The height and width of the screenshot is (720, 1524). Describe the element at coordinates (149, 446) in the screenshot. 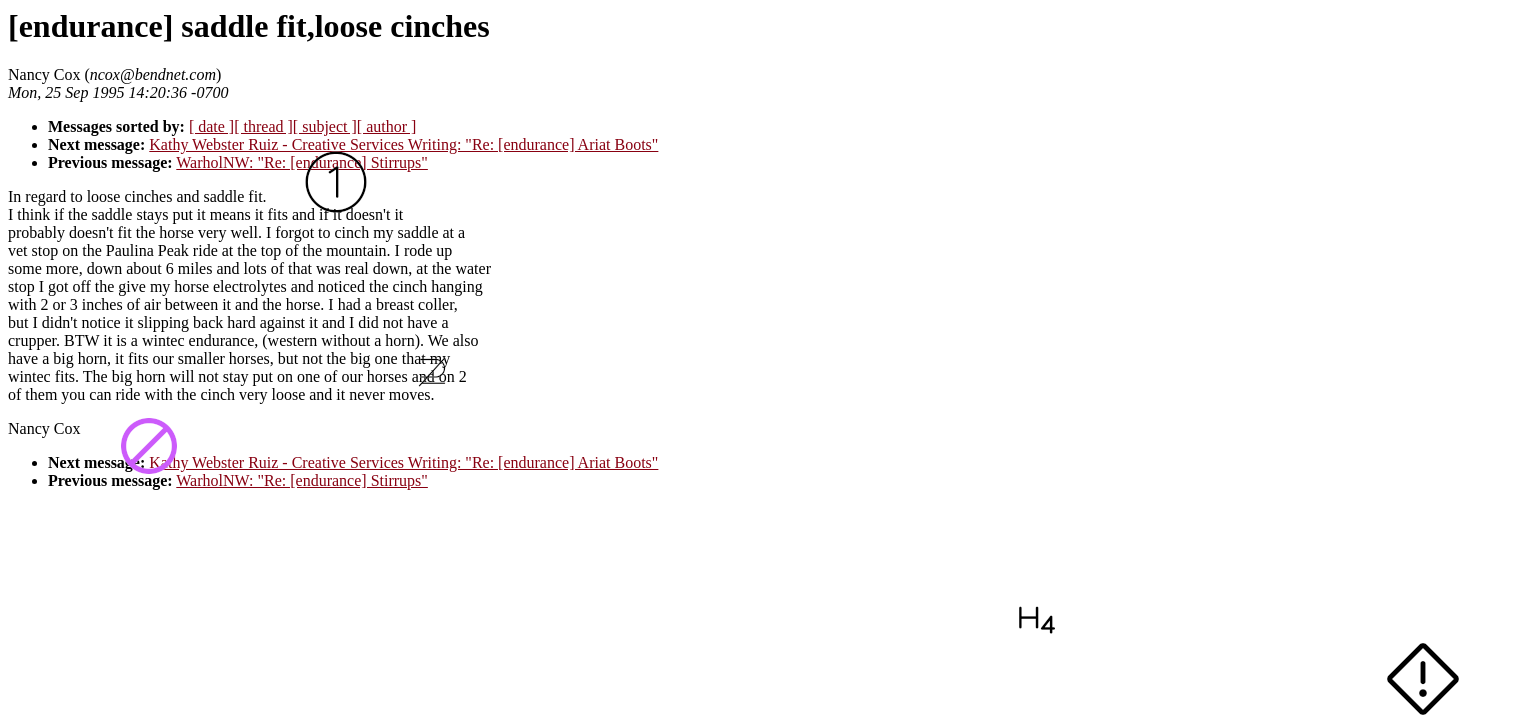

I see `indicates a blocked or prohibited action` at that location.